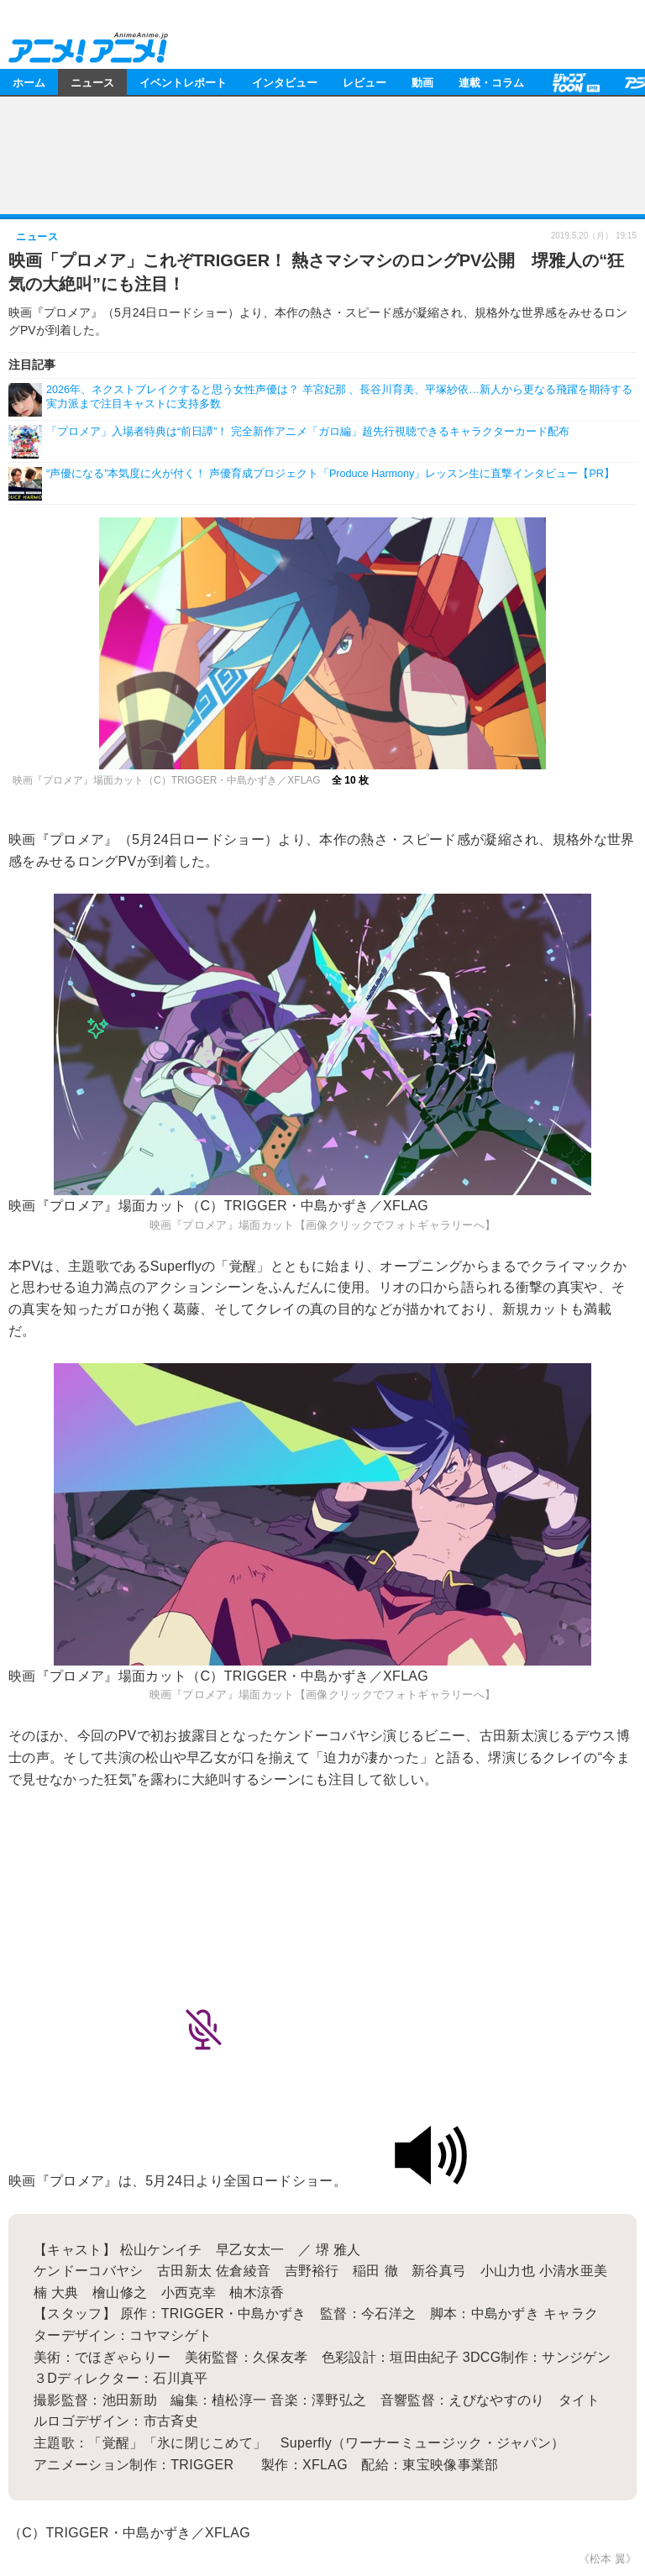 The width and height of the screenshot is (645, 2576). Describe the element at coordinates (97, 1028) in the screenshot. I see `indicates AI-generated or enhanced content` at that location.